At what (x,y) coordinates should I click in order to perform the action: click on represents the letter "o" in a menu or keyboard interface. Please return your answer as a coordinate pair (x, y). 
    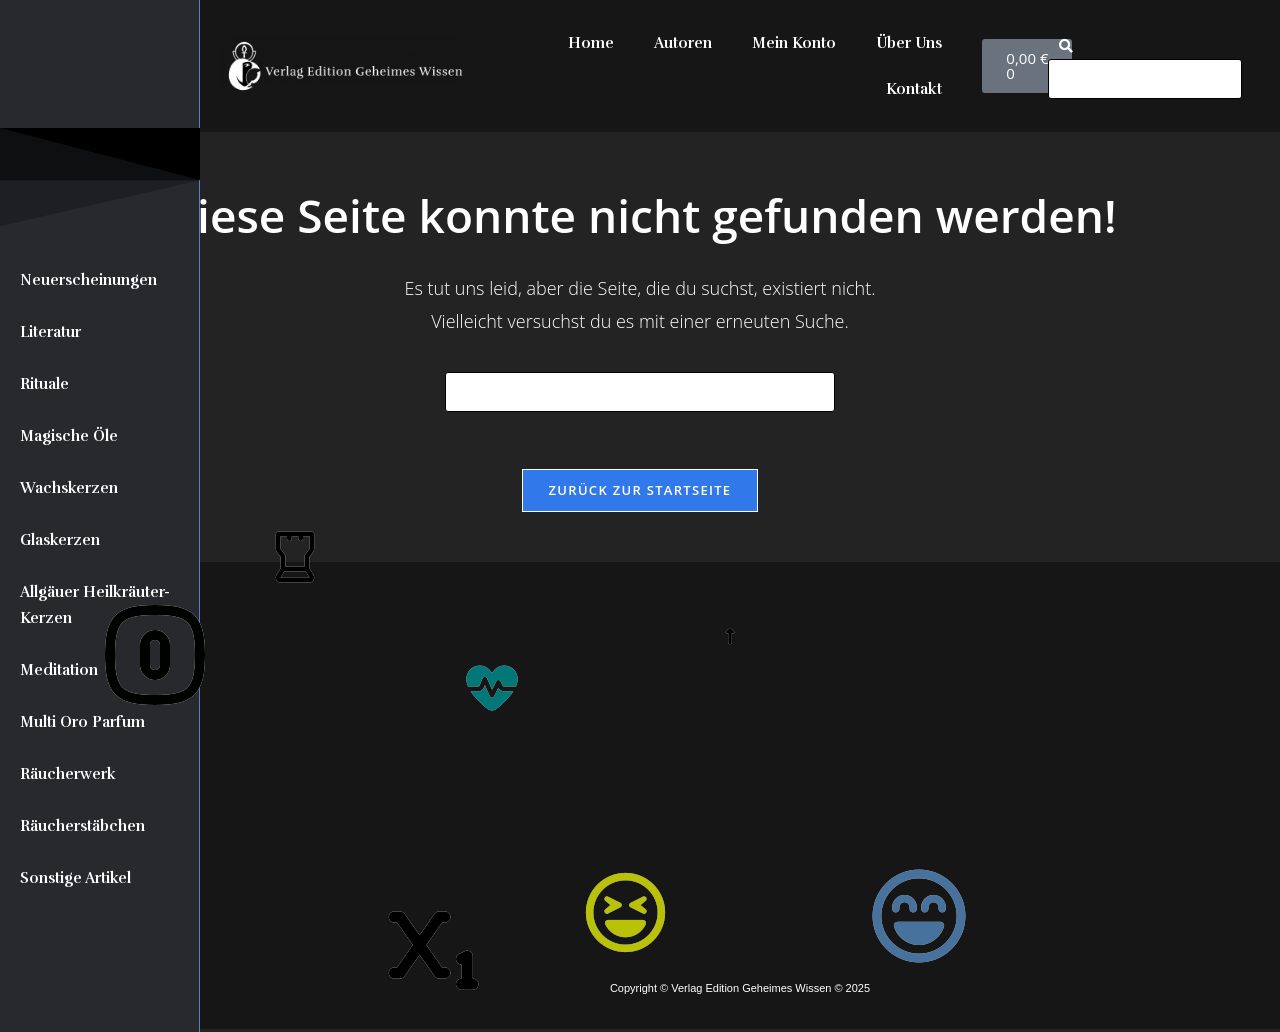
    Looking at the image, I should click on (155, 655).